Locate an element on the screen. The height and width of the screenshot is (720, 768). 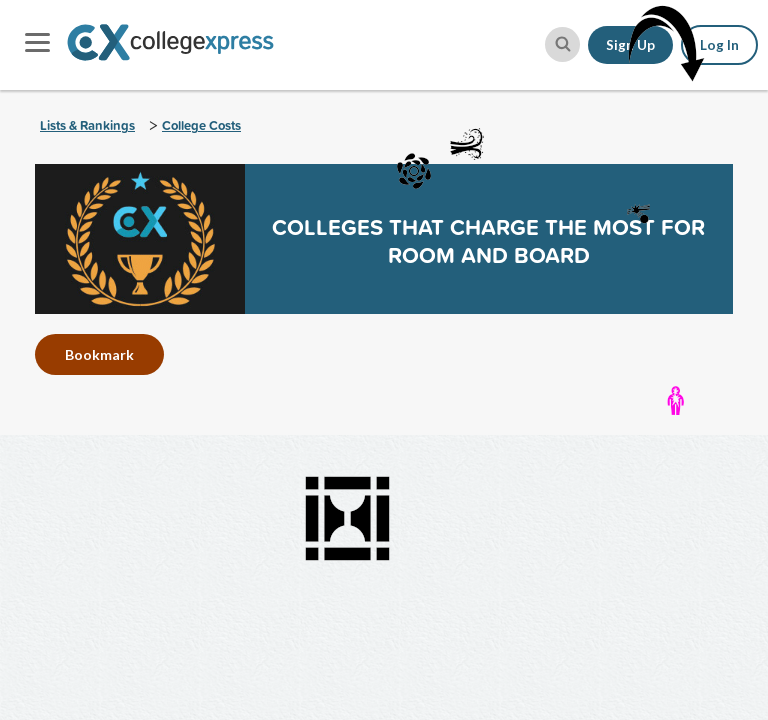
indicates ricochet or bounce effect in gameplay is located at coordinates (638, 213).